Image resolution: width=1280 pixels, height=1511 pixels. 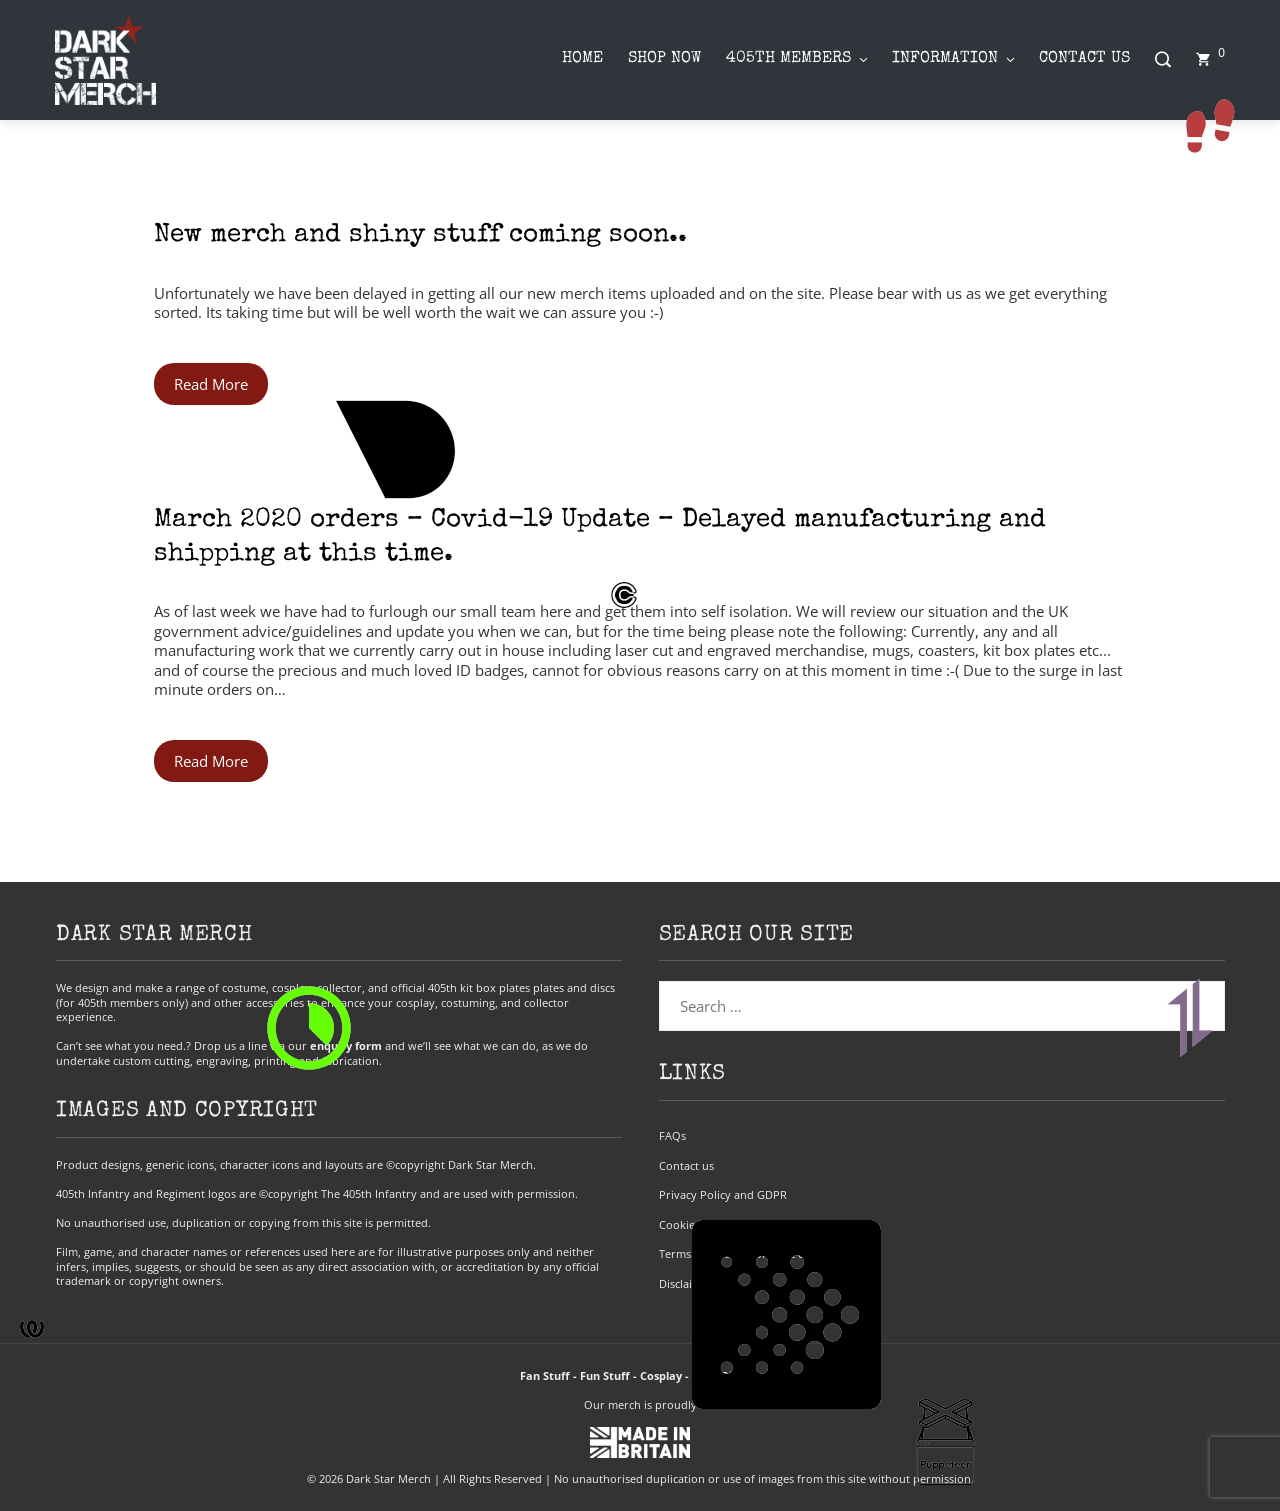 I want to click on indicates progress at approximately 25% completion, so click(x=309, y=1028).